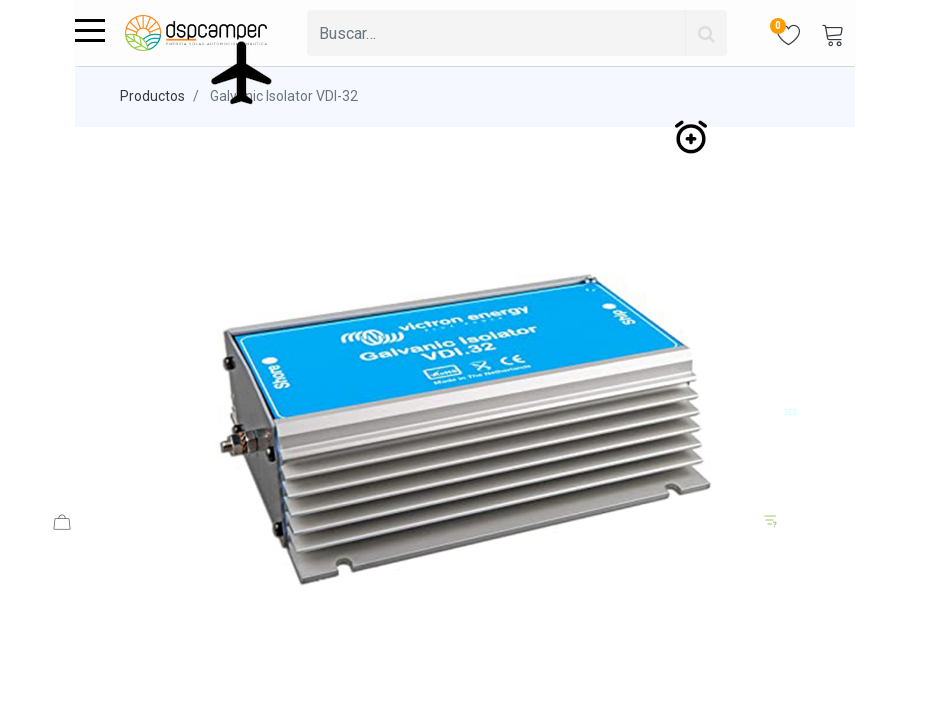 The width and height of the screenshot is (929, 720). I want to click on view your shopping bag, so click(62, 523).